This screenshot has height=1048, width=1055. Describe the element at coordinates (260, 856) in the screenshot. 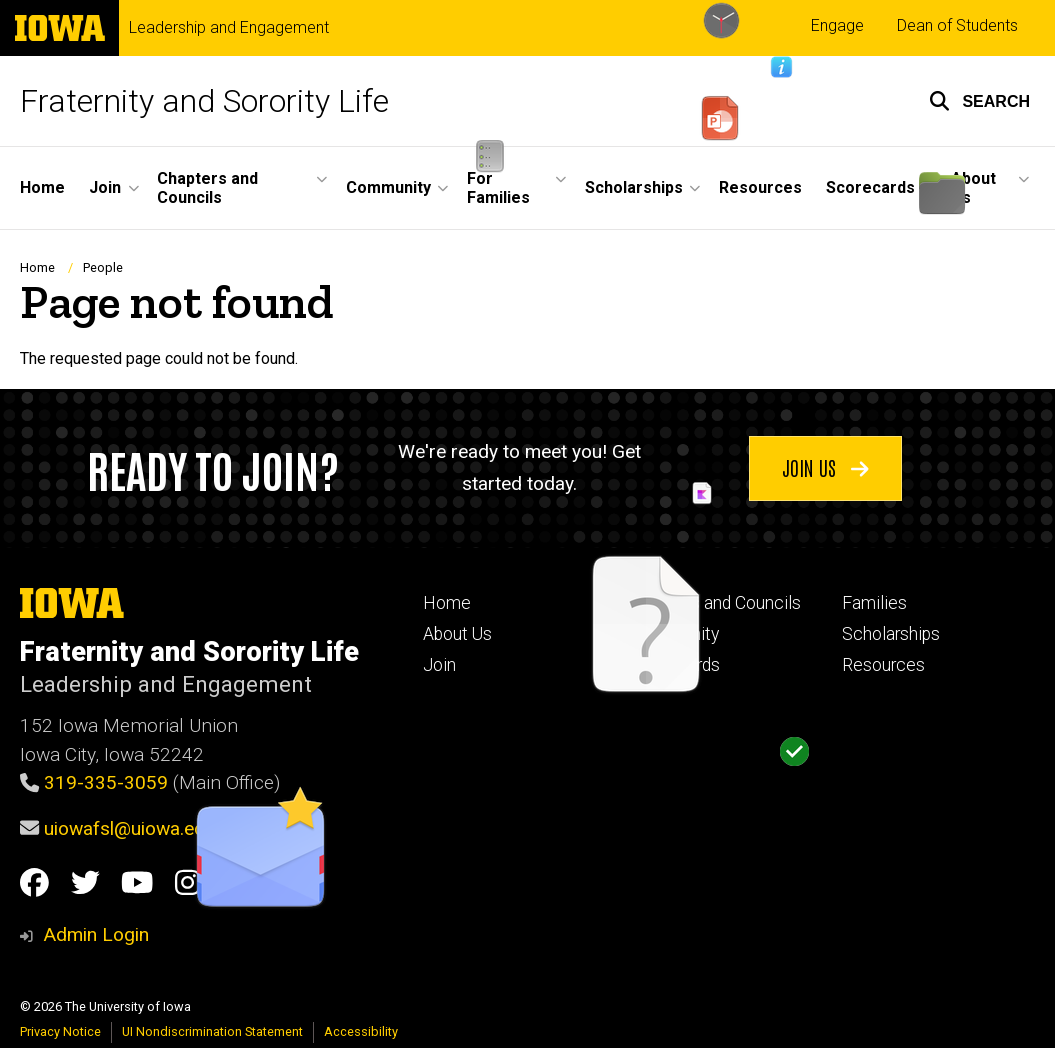

I see `indicates unread email in your inbox` at that location.